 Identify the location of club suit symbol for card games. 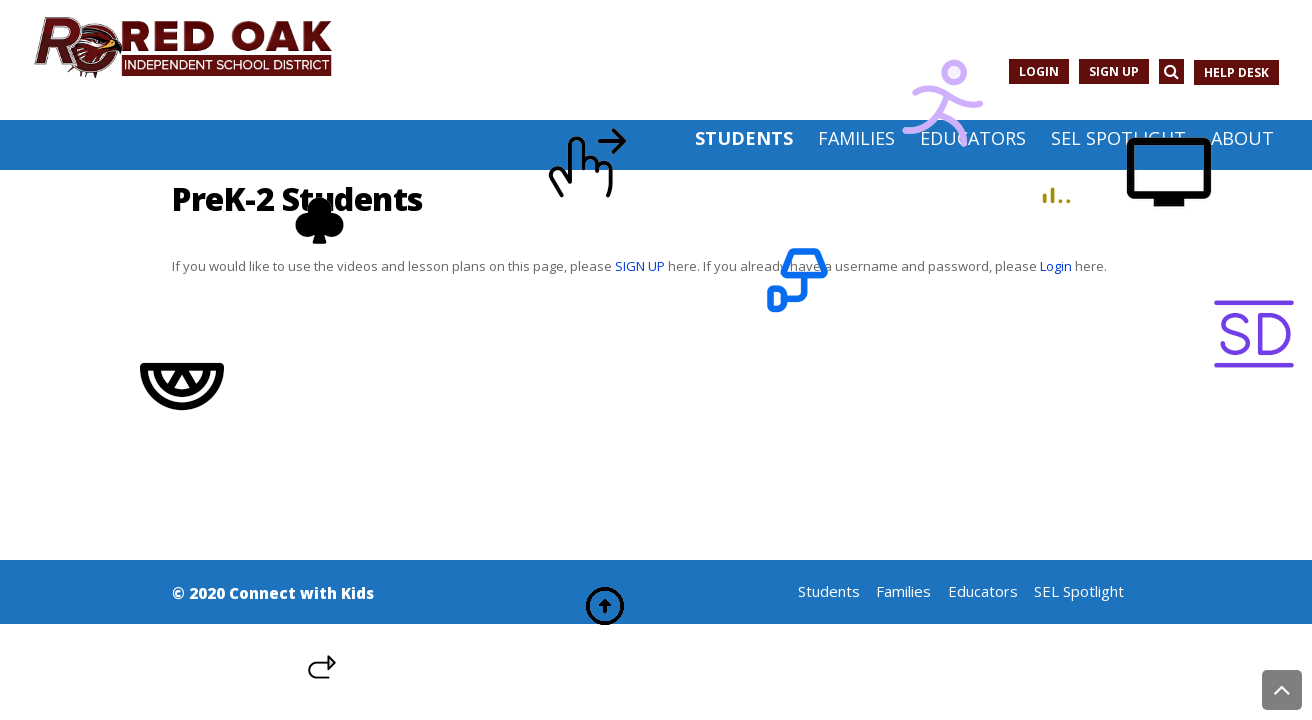
(319, 221).